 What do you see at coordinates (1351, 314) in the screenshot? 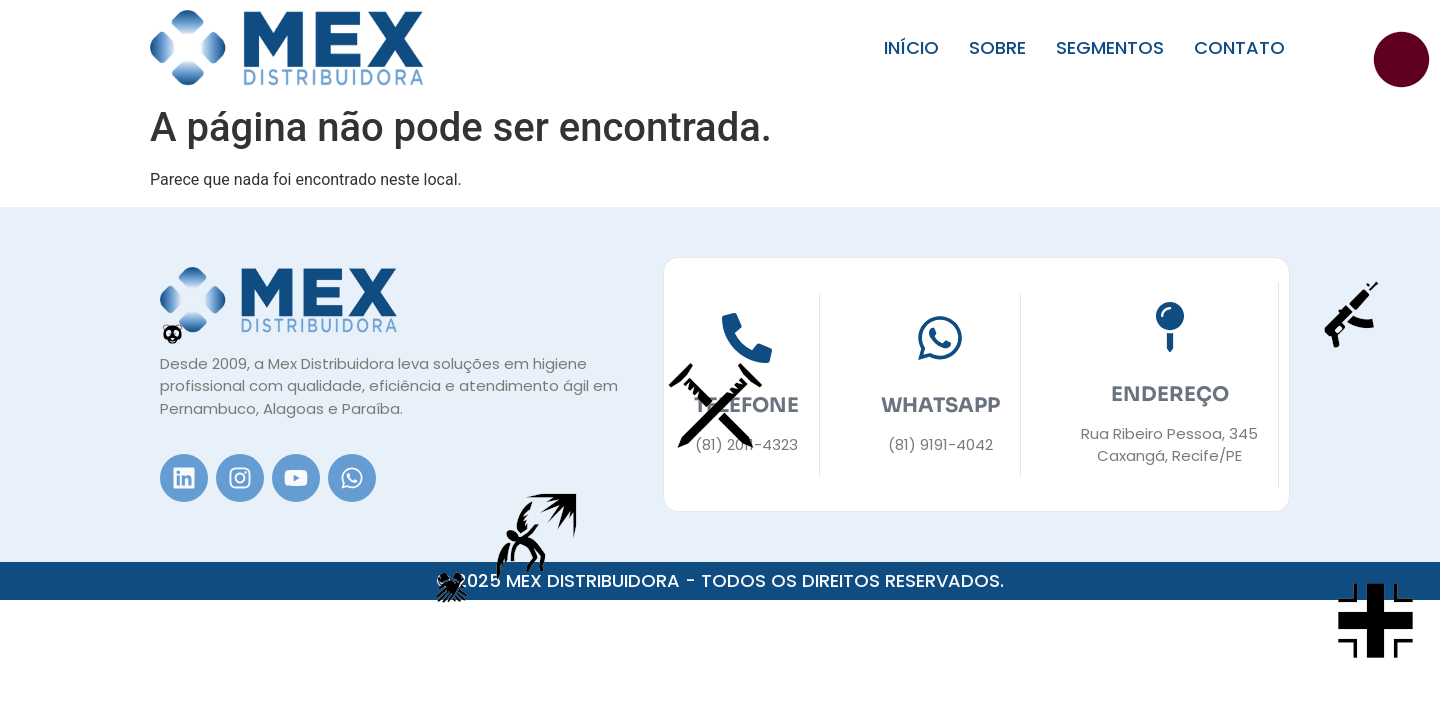
I see `select assault rifle weapon in game` at bounding box center [1351, 314].